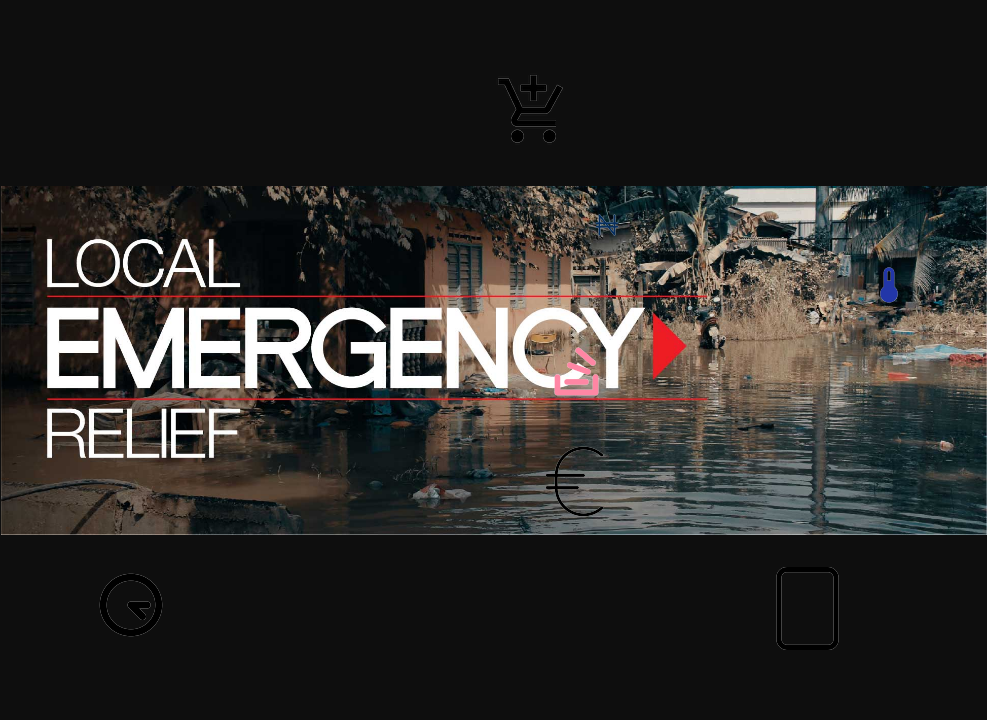 This screenshot has height=720, width=987. I want to click on view current temperature, so click(889, 285).